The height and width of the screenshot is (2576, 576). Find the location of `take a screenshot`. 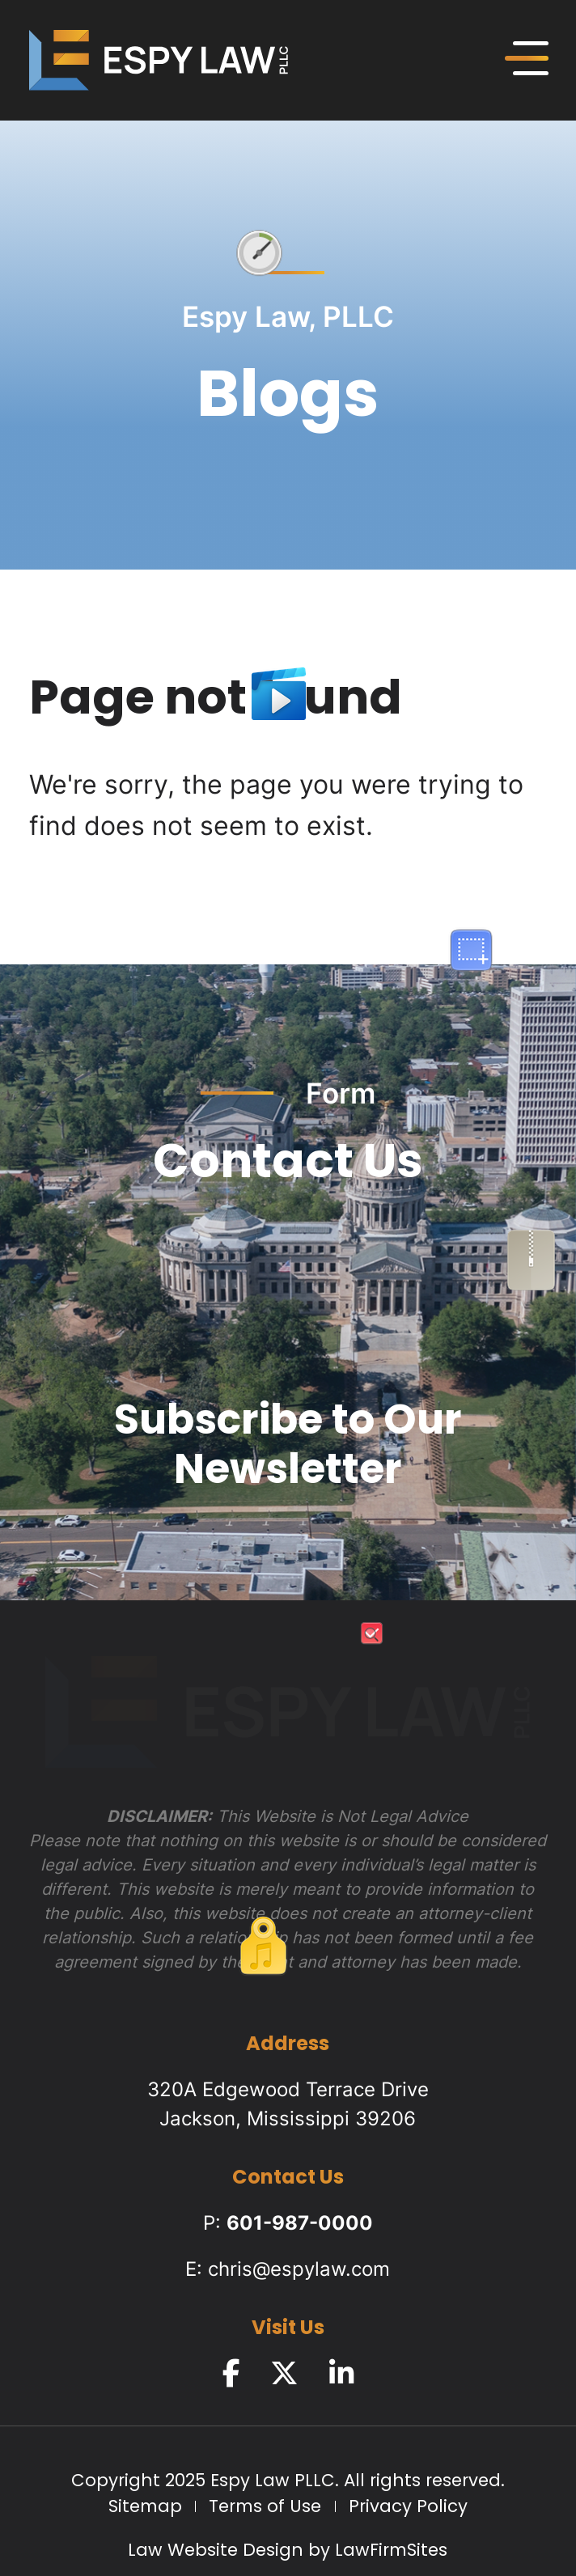

take a screenshot is located at coordinates (471, 950).